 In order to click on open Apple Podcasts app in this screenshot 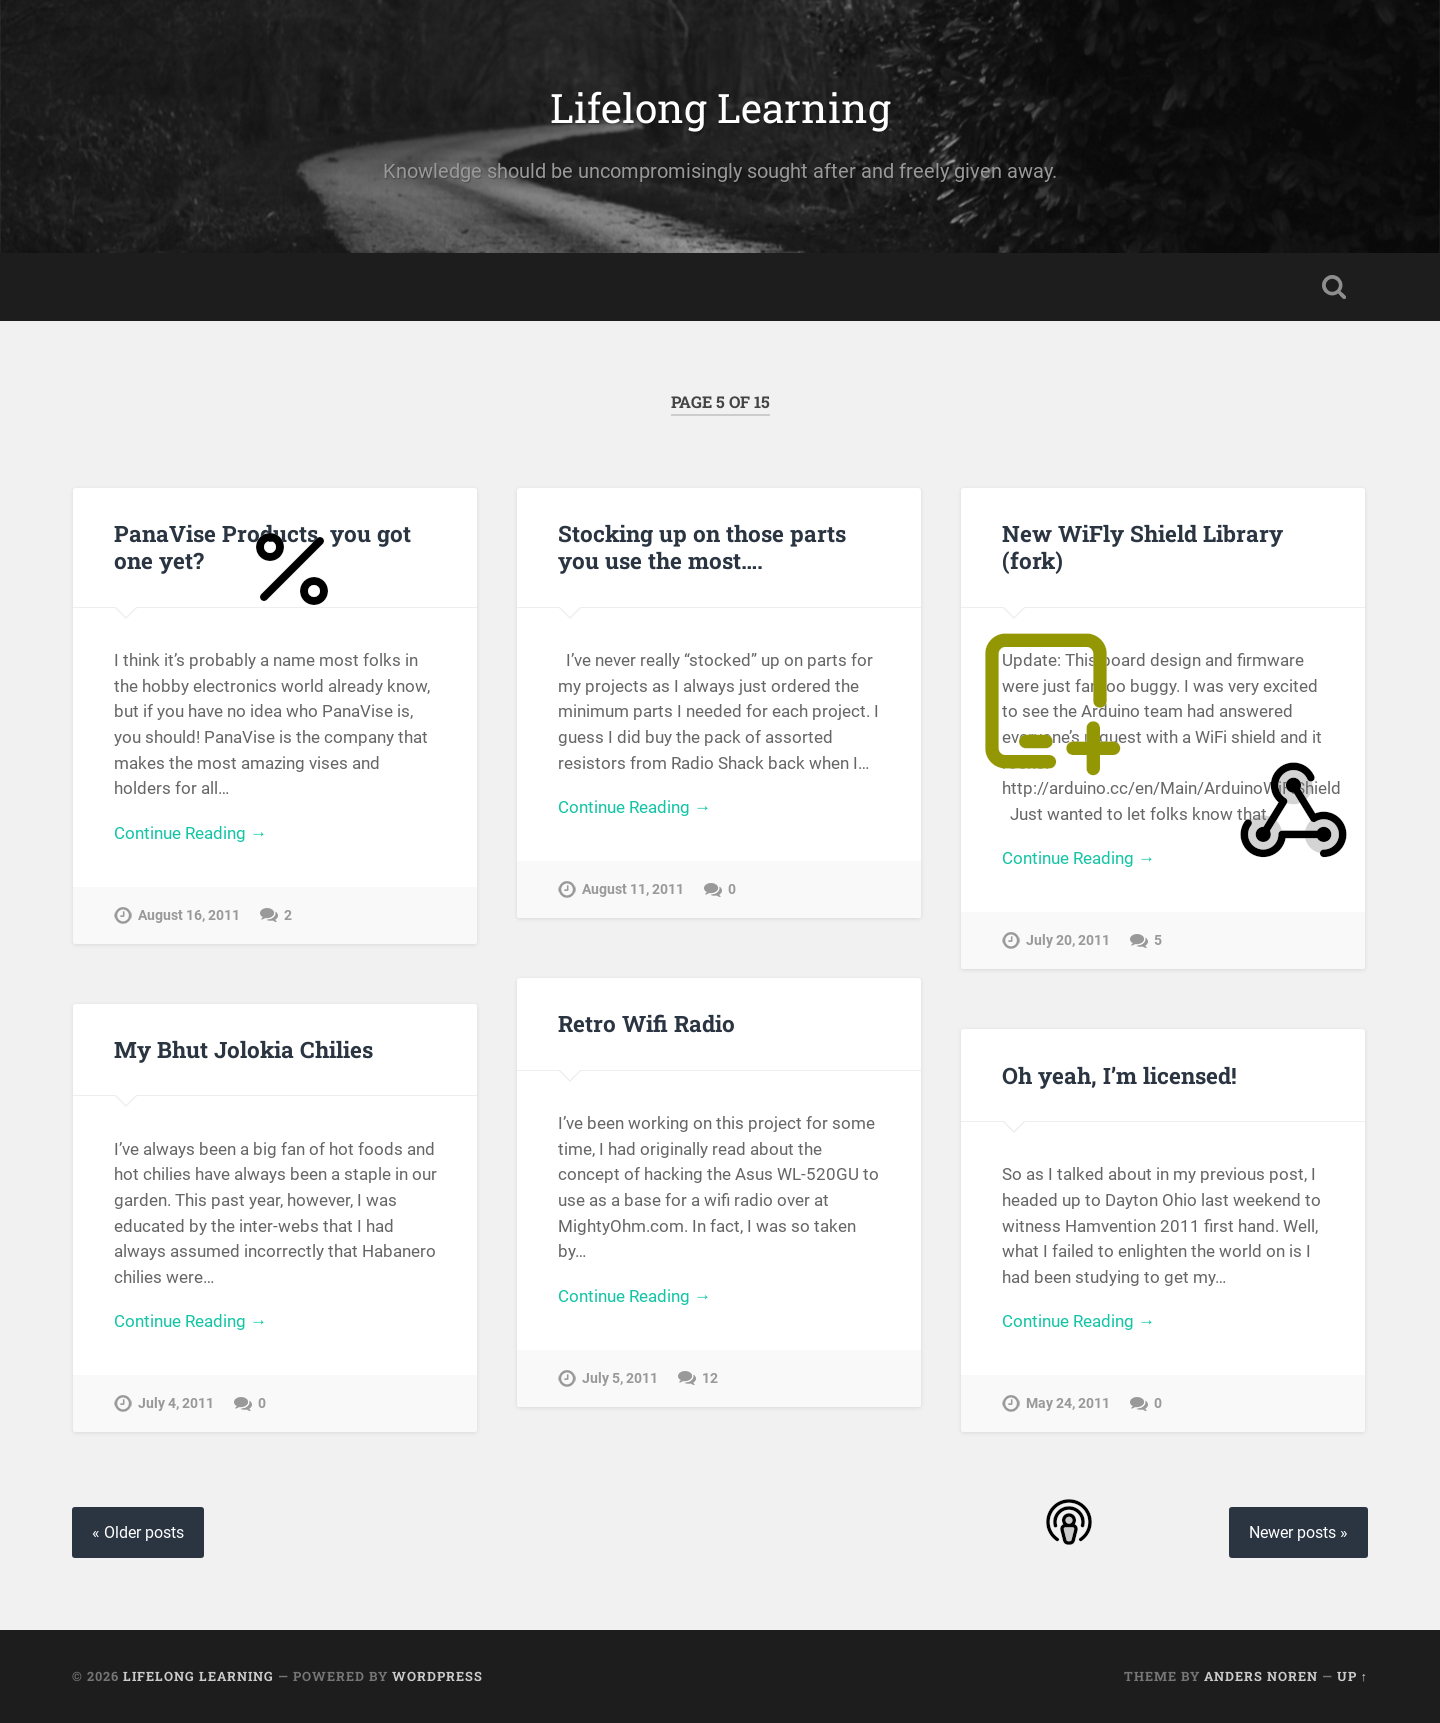, I will do `click(1069, 1522)`.